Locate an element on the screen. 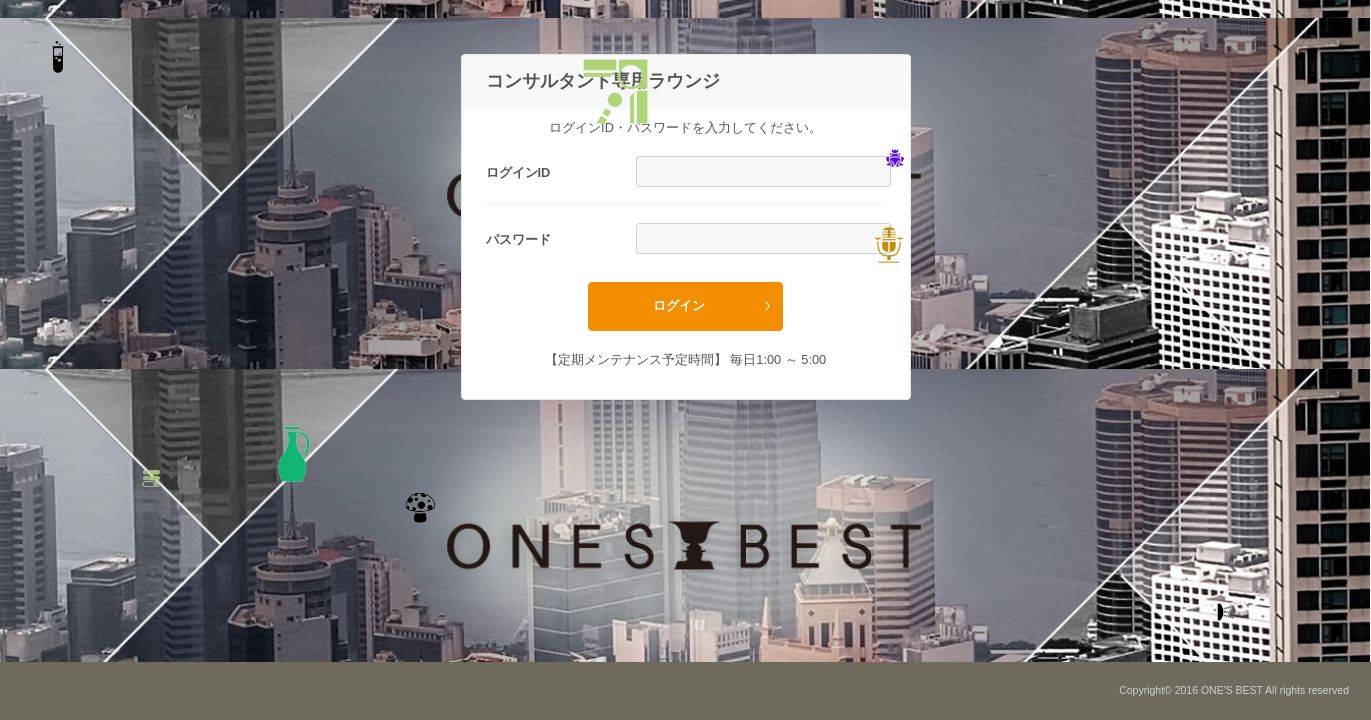 Image resolution: width=1371 pixels, height=720 pixels. access billiards or pool game is located at coordinates (615, 91).